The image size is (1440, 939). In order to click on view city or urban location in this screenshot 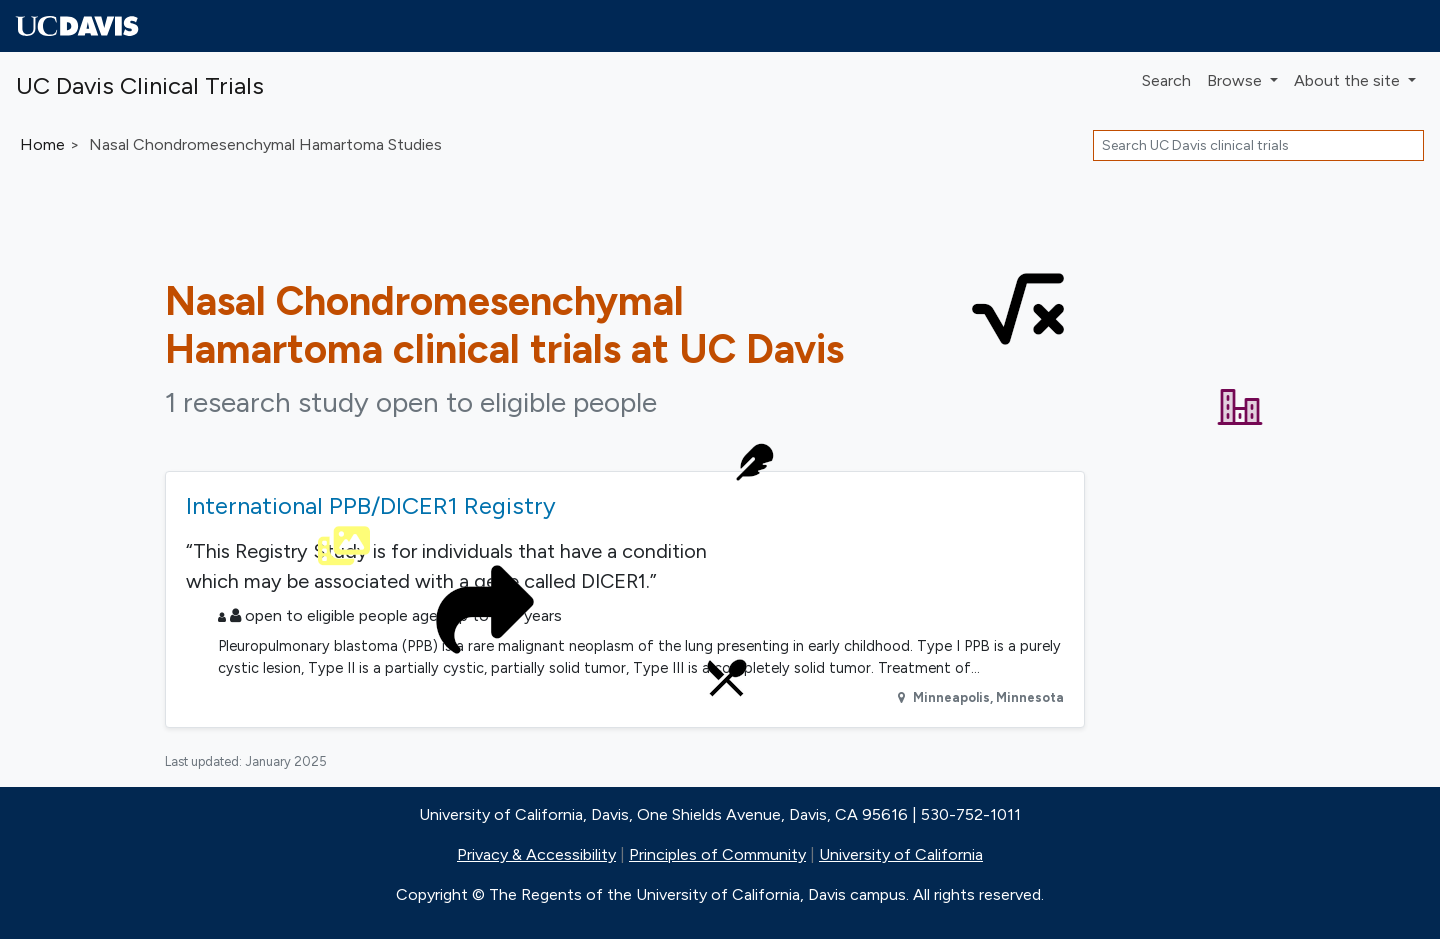, I will do `click(1240, 407)`.